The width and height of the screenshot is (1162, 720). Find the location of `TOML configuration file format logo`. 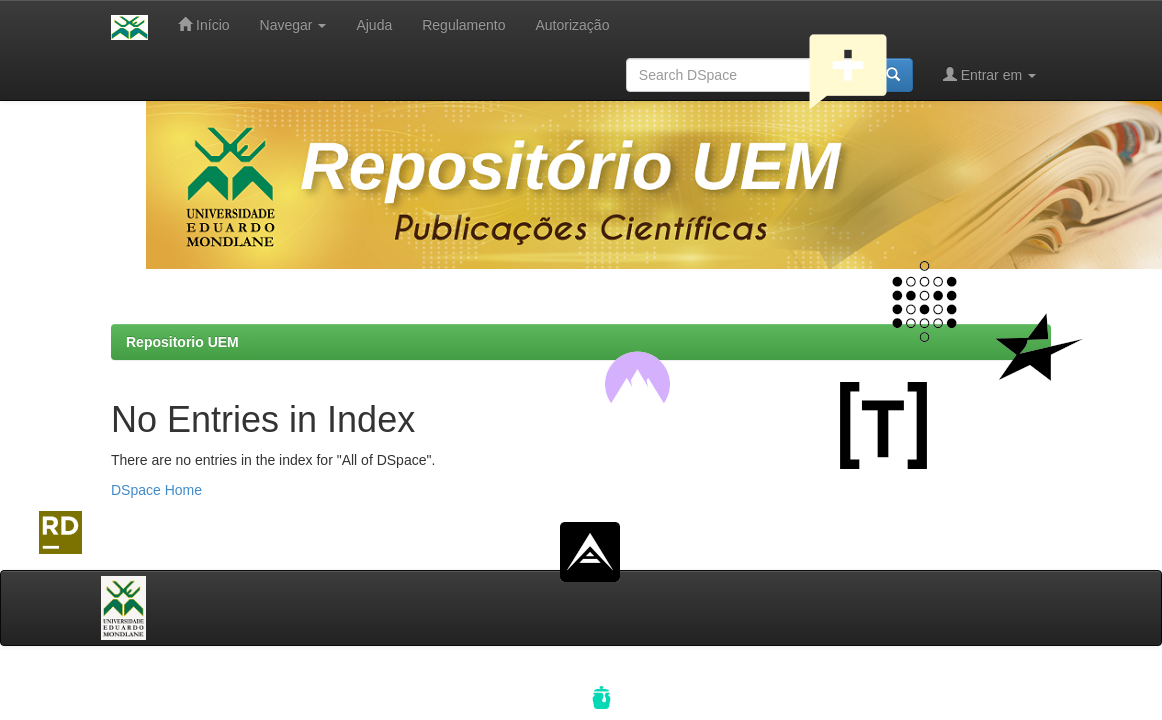

TOML configuration file format logo is located at coordinates (883, 425).